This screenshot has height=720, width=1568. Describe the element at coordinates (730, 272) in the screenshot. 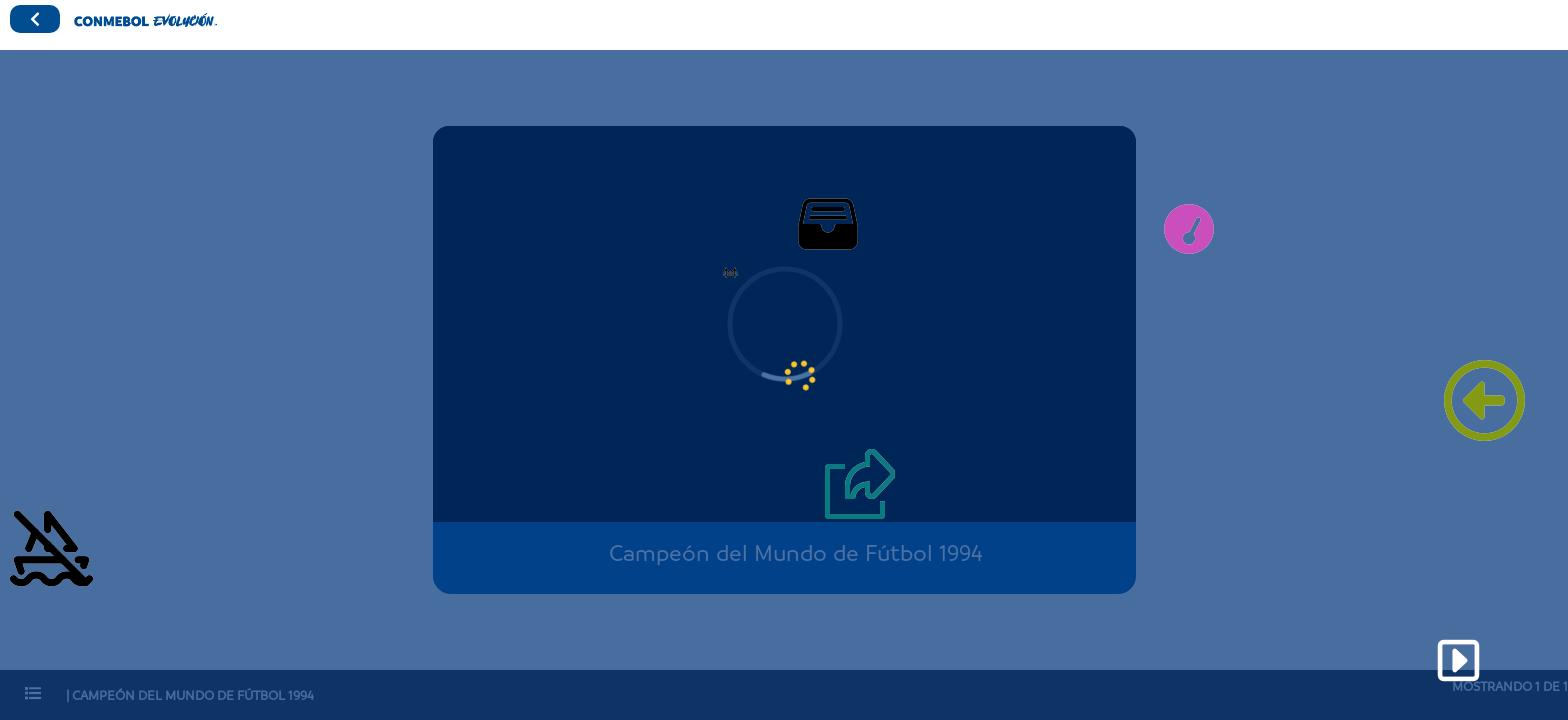

I see `navigate to bridges or overpasses on a map` at that location.